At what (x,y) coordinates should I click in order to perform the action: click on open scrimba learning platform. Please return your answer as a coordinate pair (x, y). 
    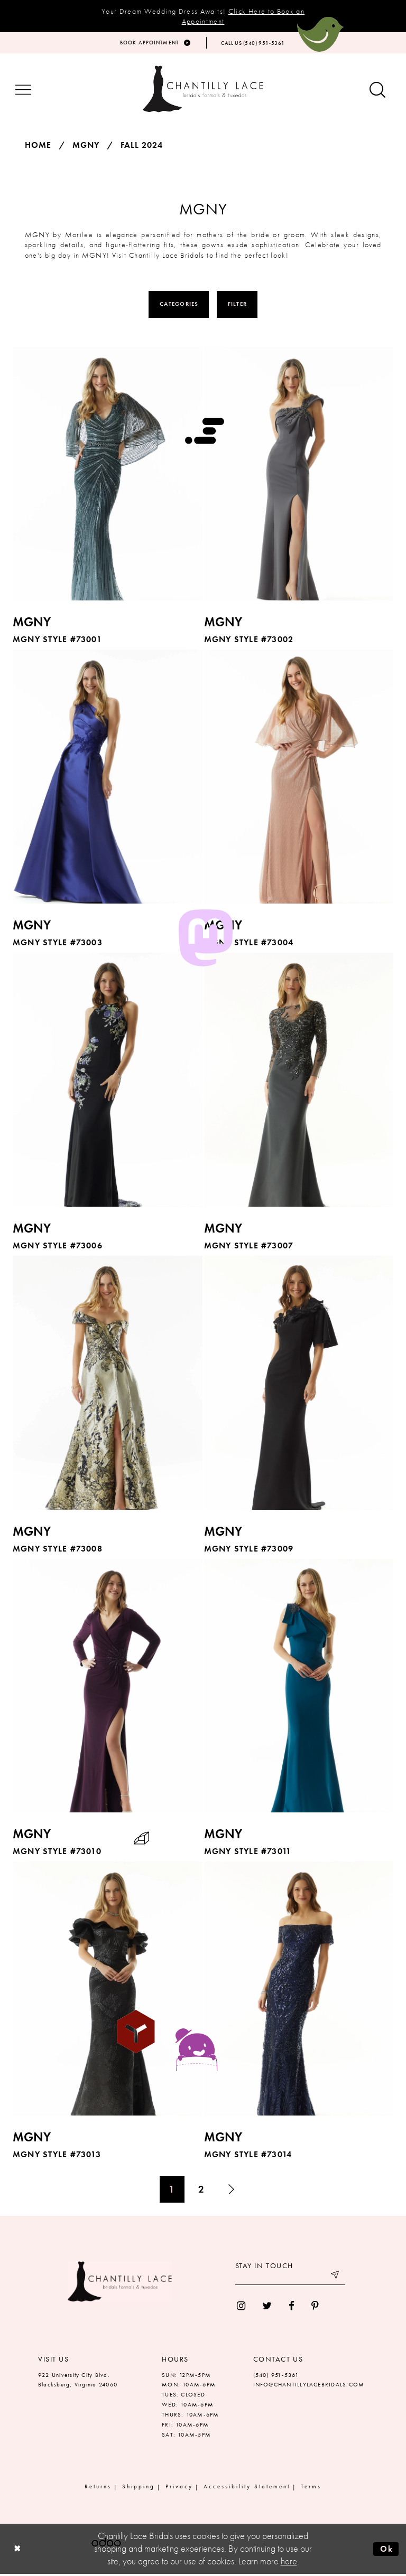
    Looking at the image, I should click on (205, 431).